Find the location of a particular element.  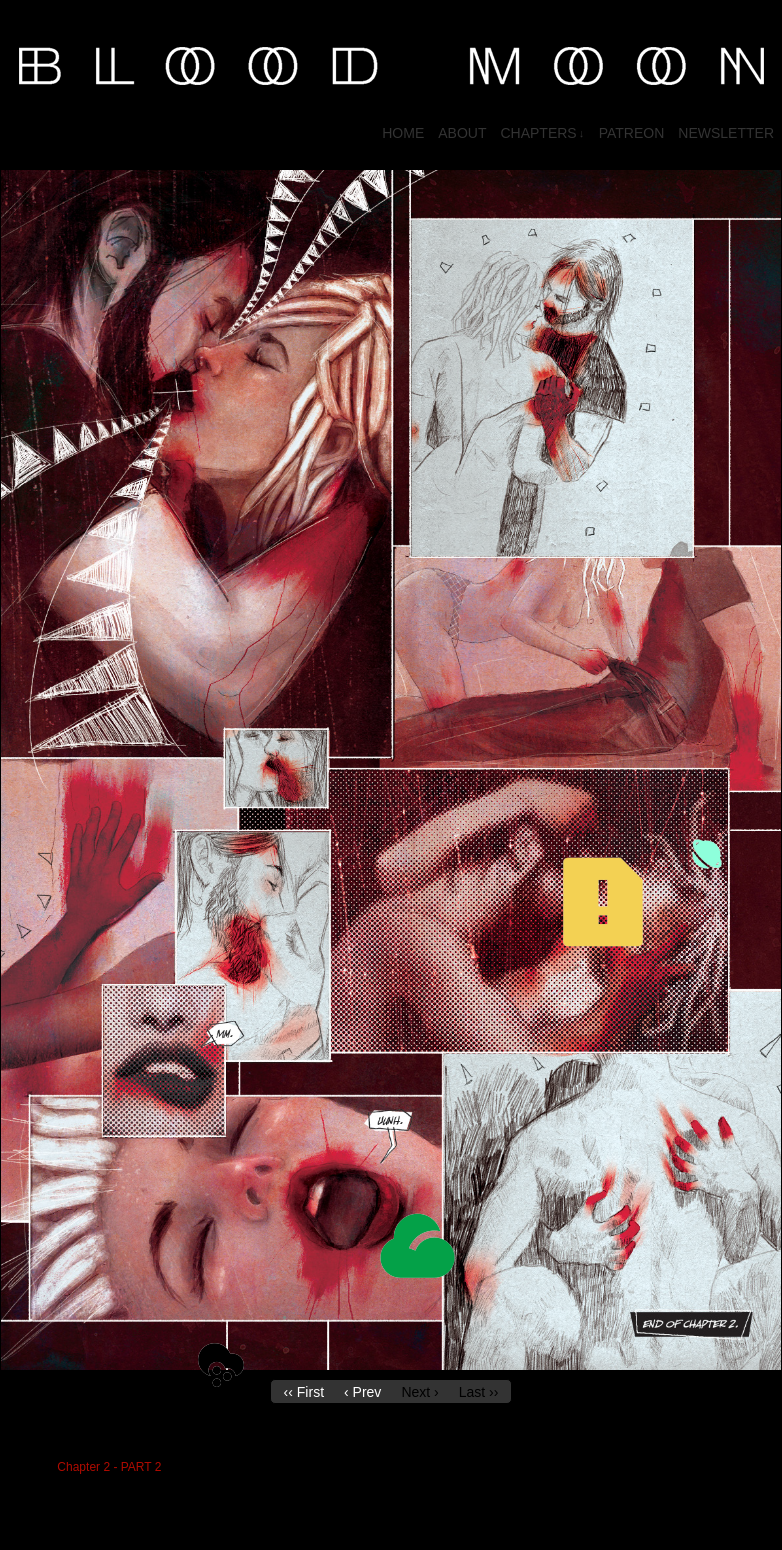

indicates hail weather conditions is located at coordinates (221, 1364).